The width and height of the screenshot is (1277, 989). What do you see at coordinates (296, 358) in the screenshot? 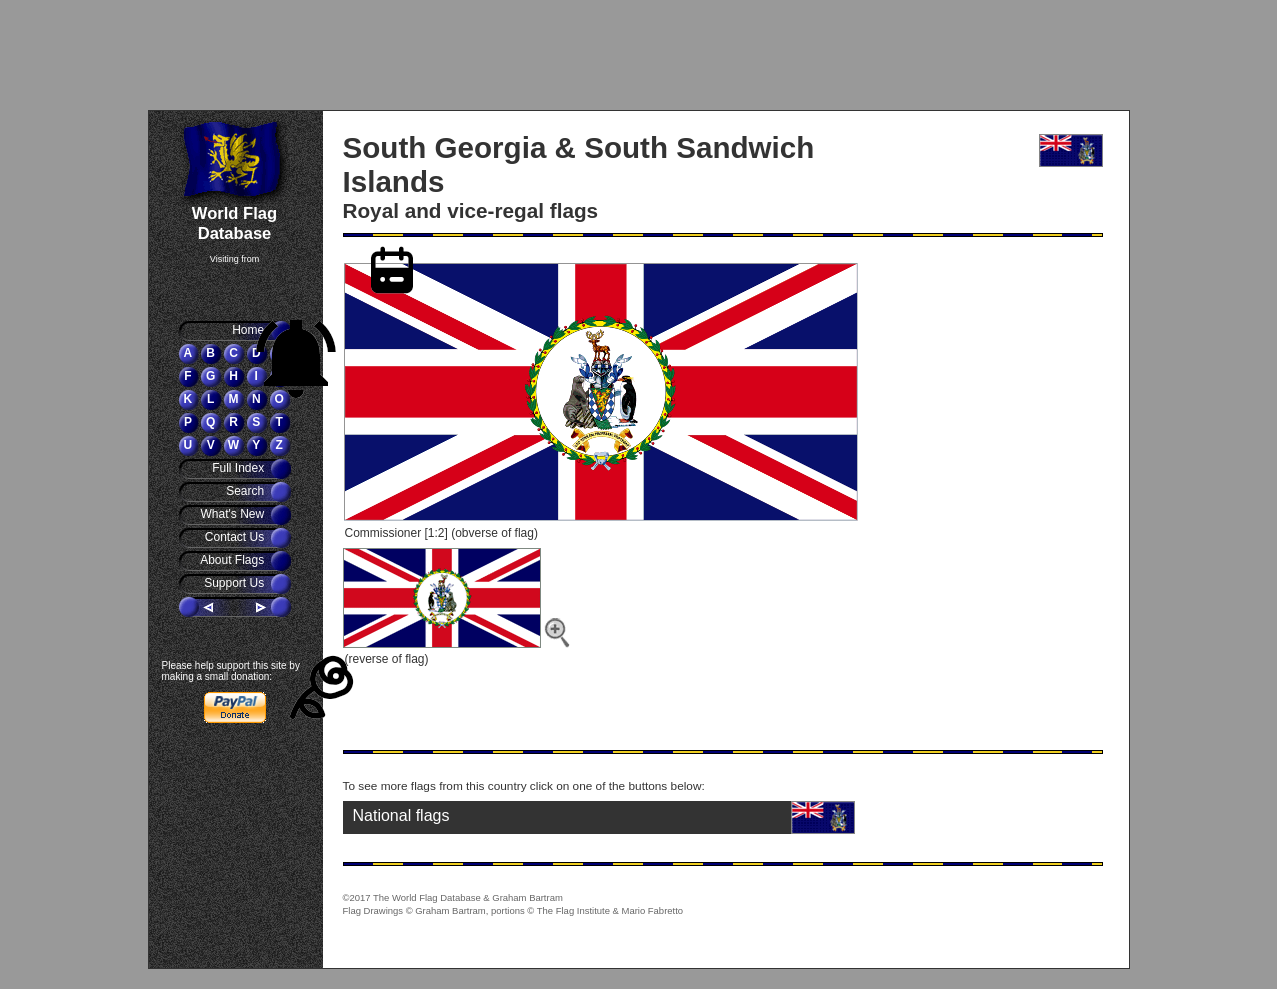
I see `indicates active or incoming notifications` at bounding box center [296, 358].